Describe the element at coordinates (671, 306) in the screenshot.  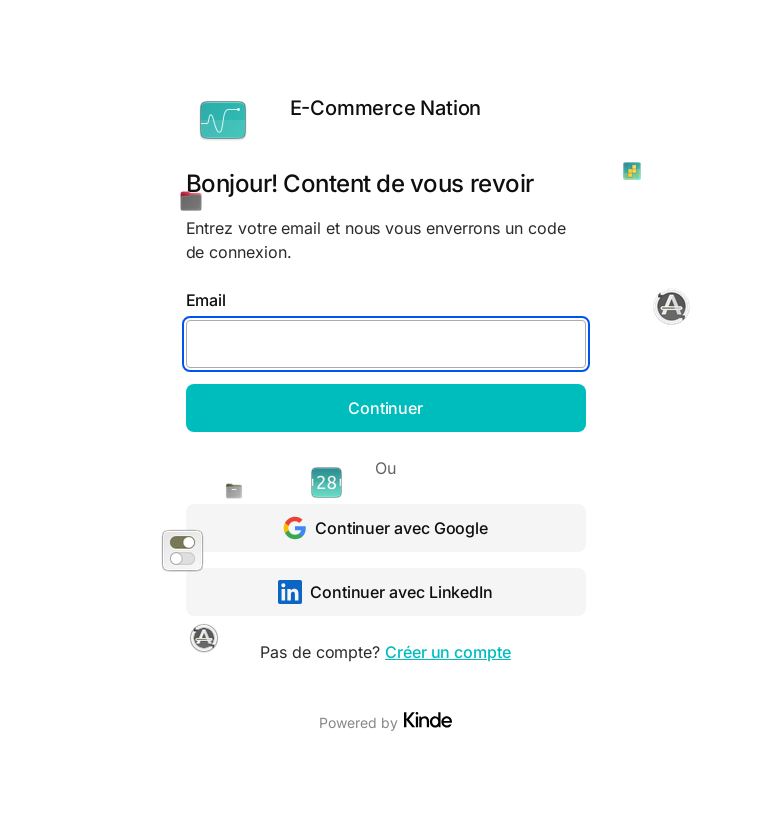
I see `open the software updater application` at that location.